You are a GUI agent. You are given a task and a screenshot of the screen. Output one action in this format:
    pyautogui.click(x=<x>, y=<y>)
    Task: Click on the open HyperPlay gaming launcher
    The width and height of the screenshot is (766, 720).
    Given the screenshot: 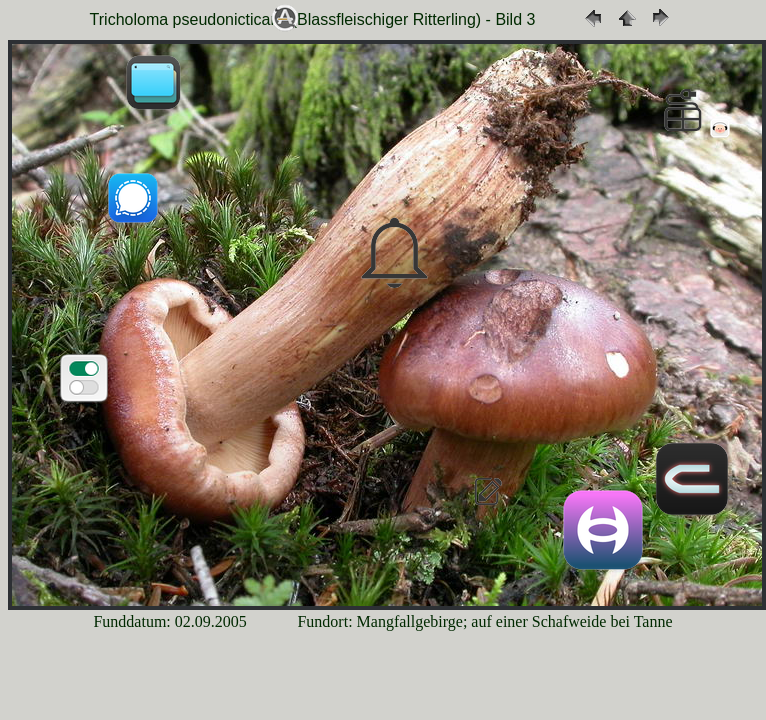 What is the action you would take?
    pyautogui.click(x=603, y=530)
    